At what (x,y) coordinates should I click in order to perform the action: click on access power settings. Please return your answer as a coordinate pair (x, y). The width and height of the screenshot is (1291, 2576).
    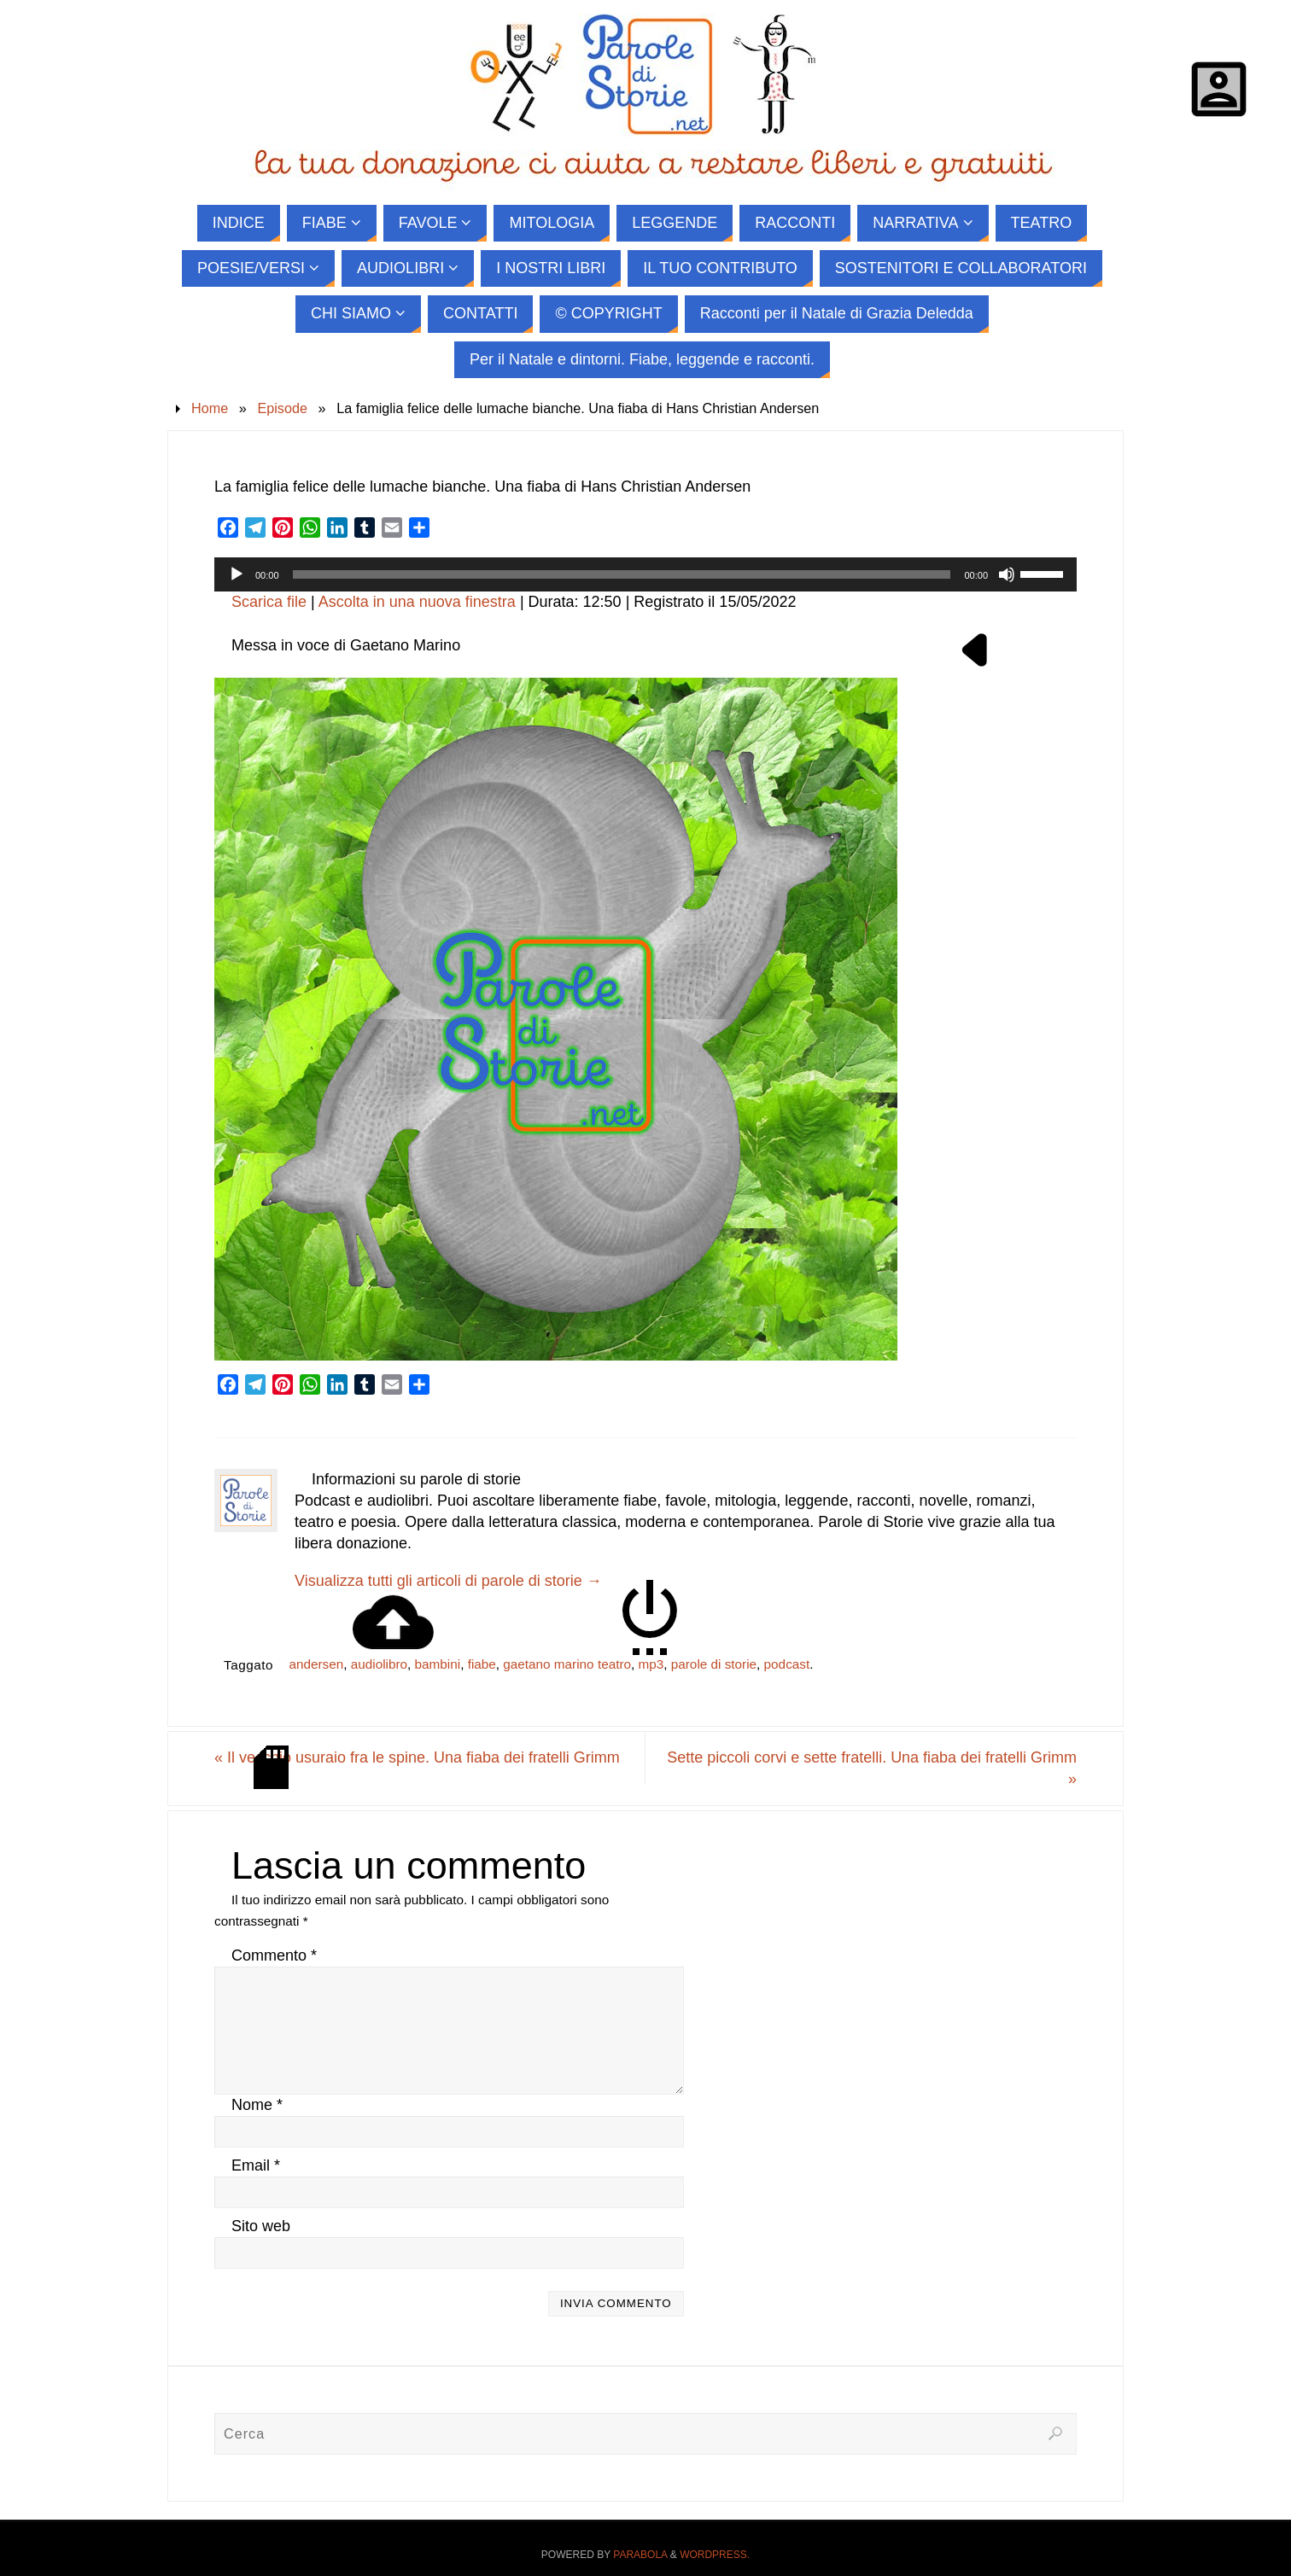
    Looking at the image, I should click on (650, 1614).